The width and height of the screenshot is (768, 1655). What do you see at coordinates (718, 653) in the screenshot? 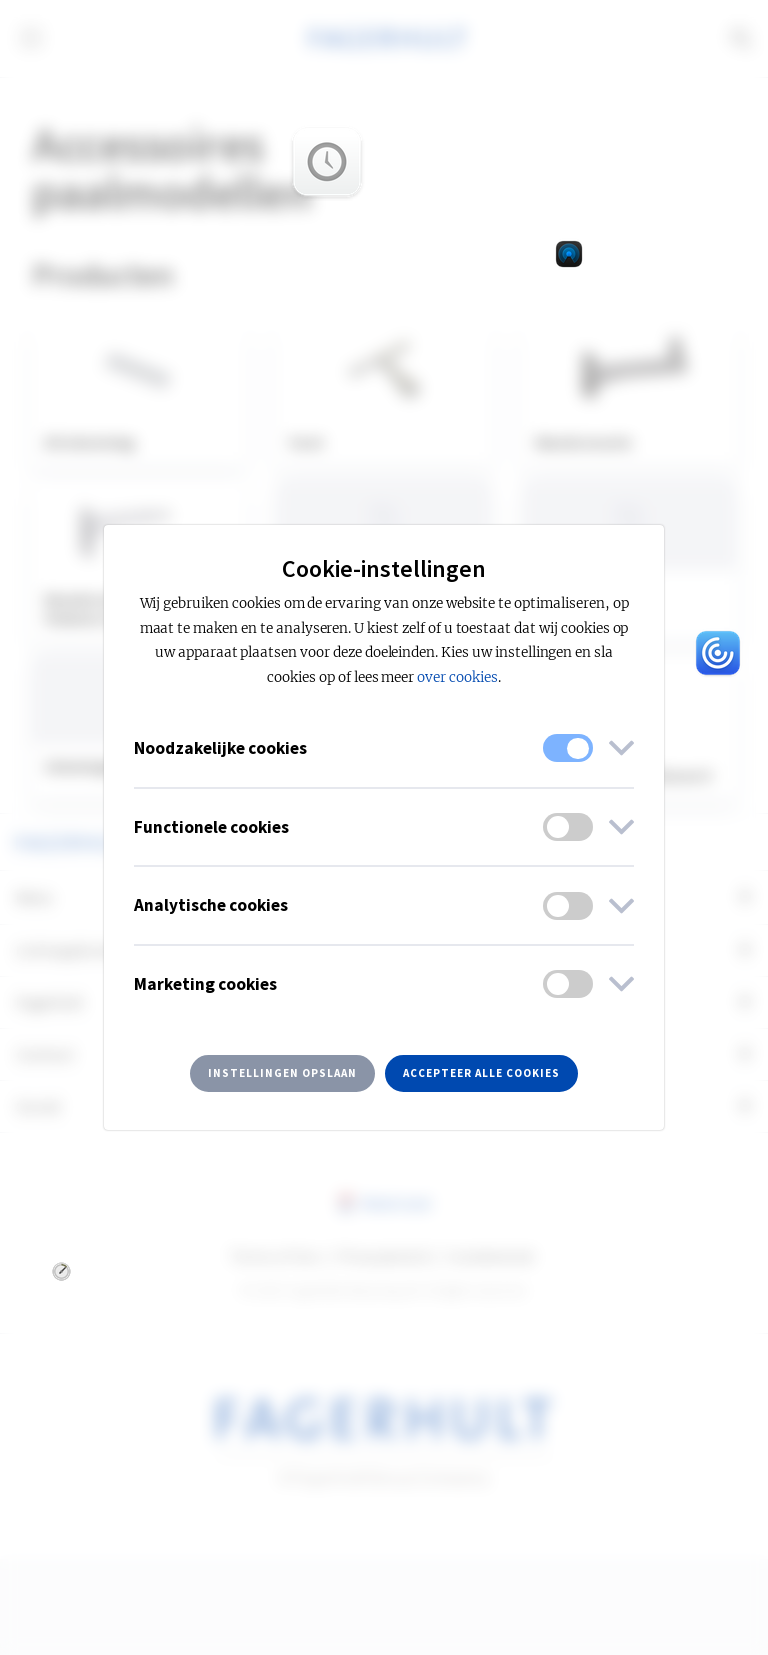
I see `open citrix workspace app` at bounding box center [718, 653].